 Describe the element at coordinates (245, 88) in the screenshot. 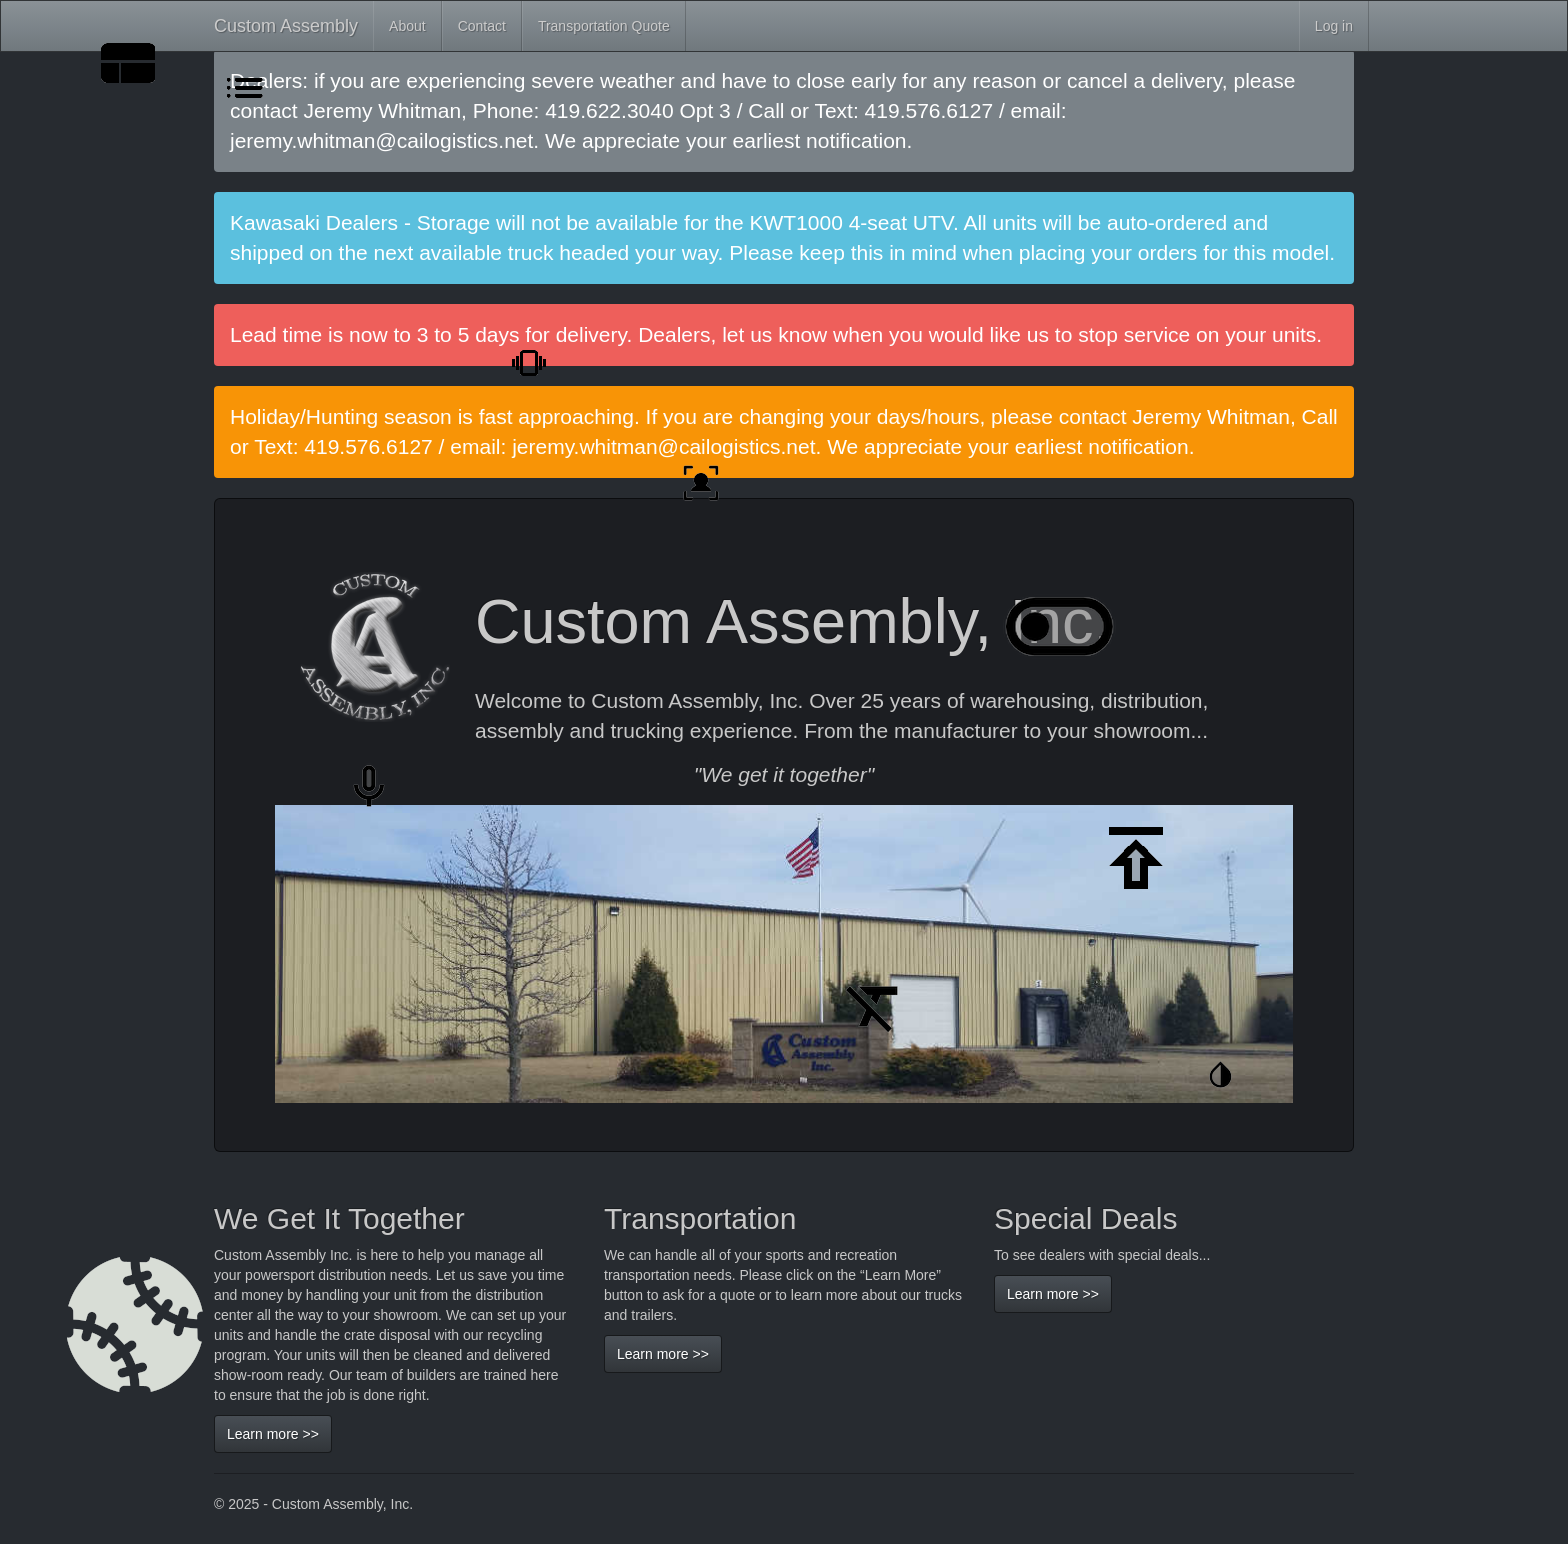

I see `view items in list format` at that location.